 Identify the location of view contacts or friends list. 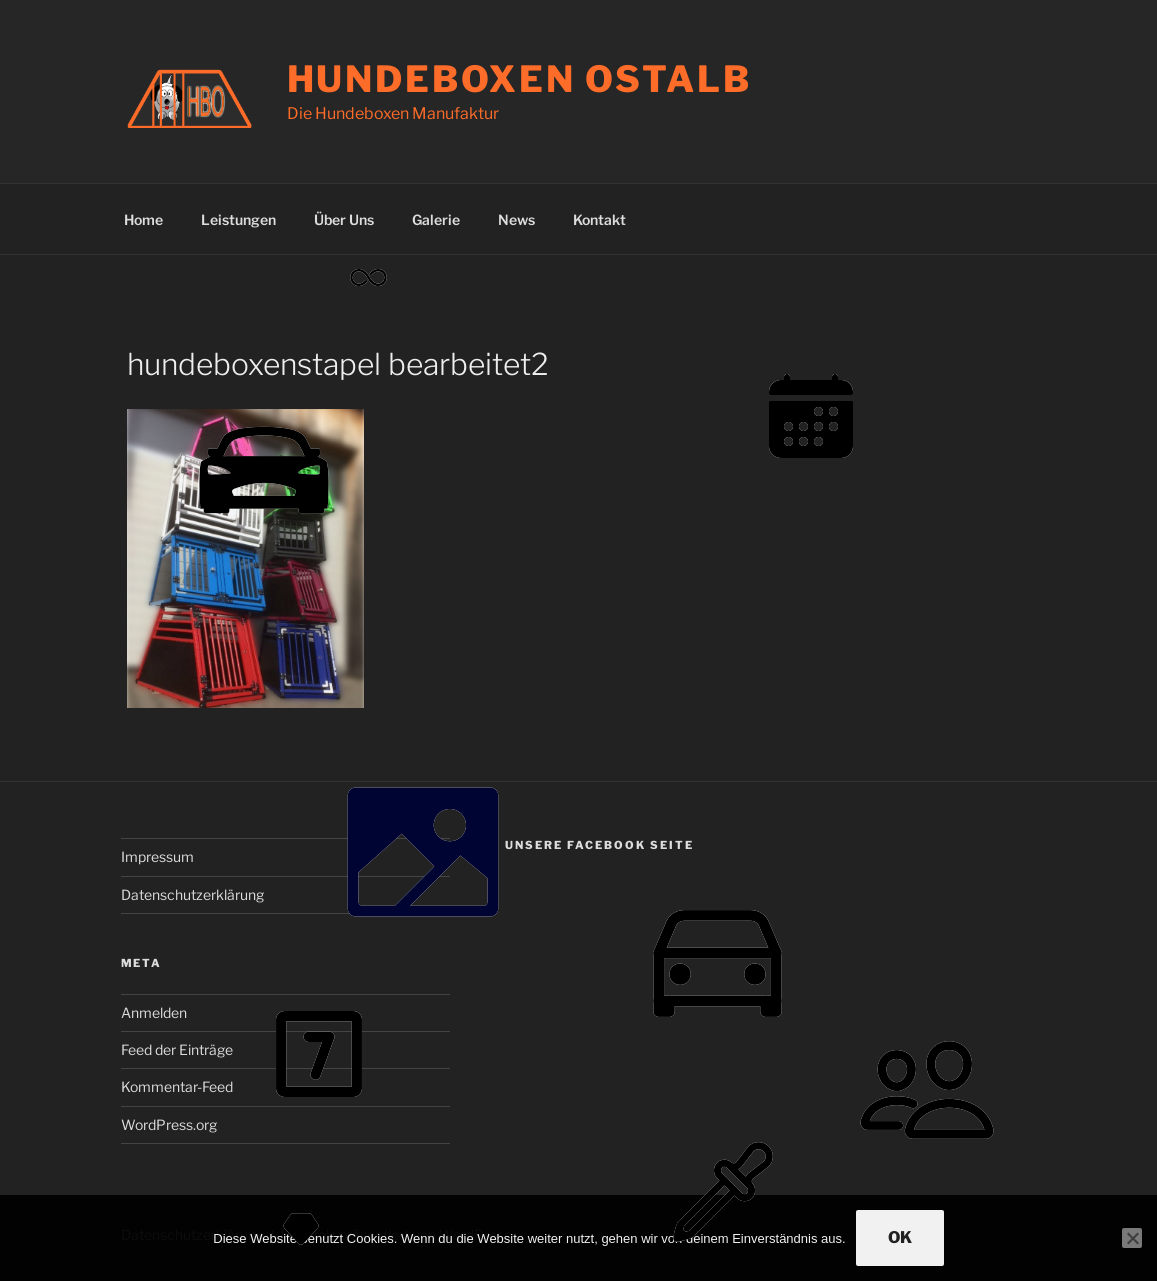
(927, 1090).